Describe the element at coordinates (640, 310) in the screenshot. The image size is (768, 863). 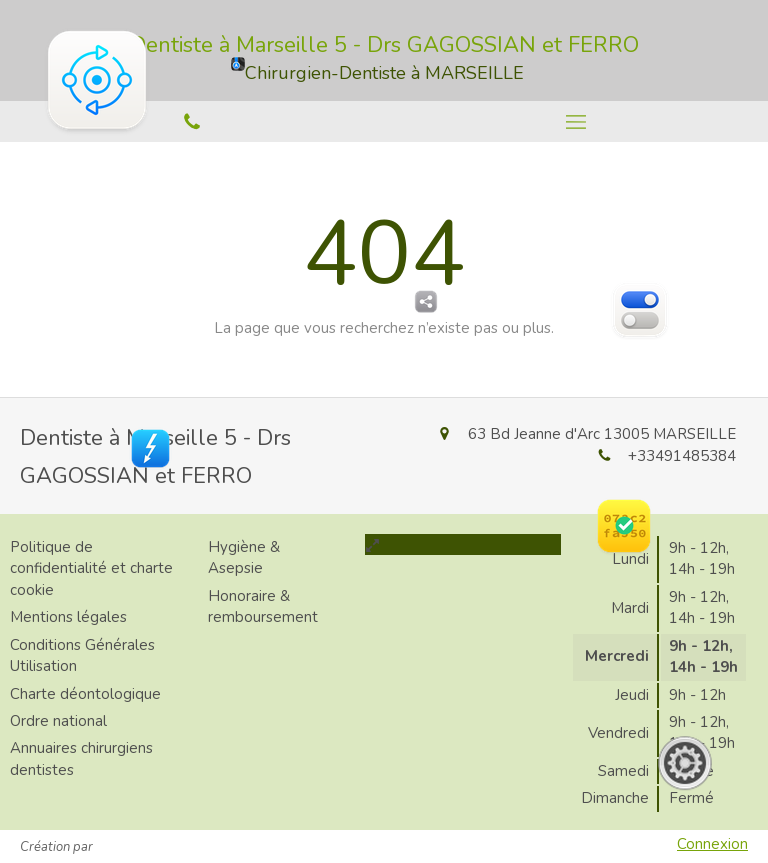
I see `open gnome tweaks to customize system settings` at that location.